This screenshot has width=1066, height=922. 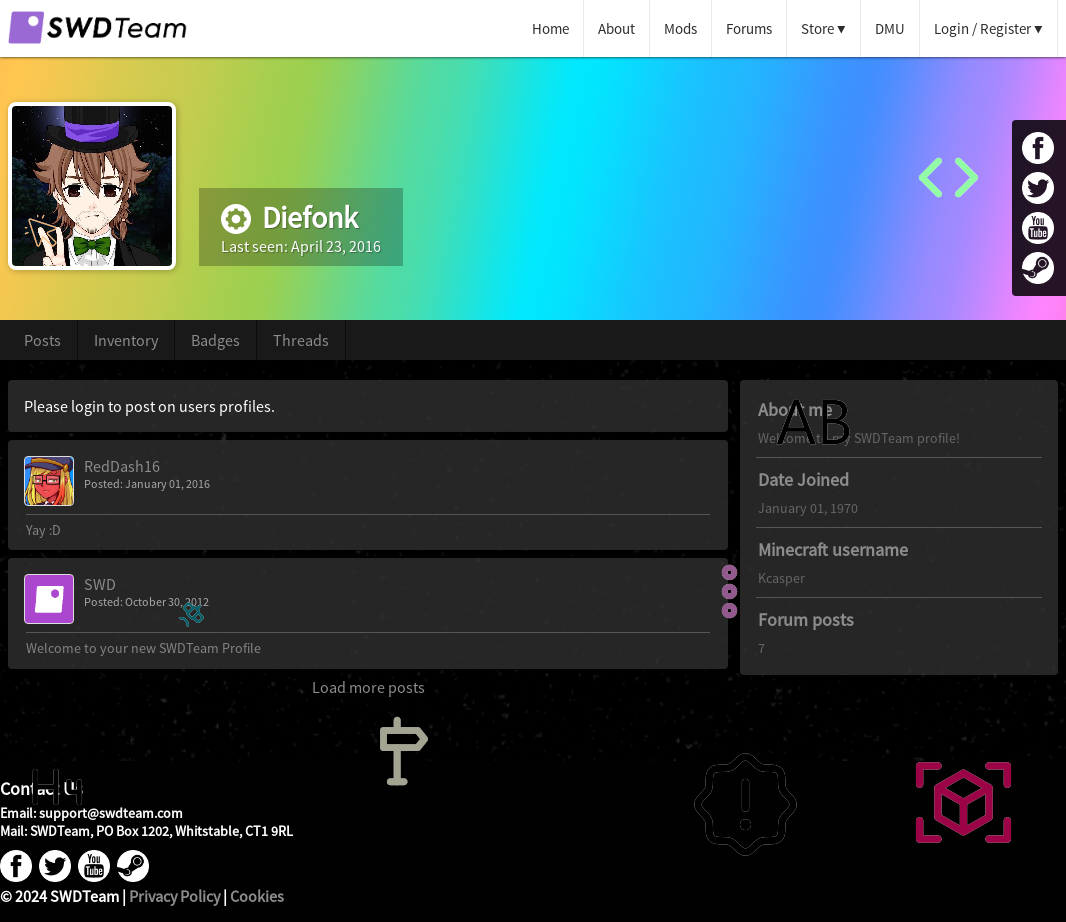 I want to click on click or tap to interact, so click(x=42, y=232).